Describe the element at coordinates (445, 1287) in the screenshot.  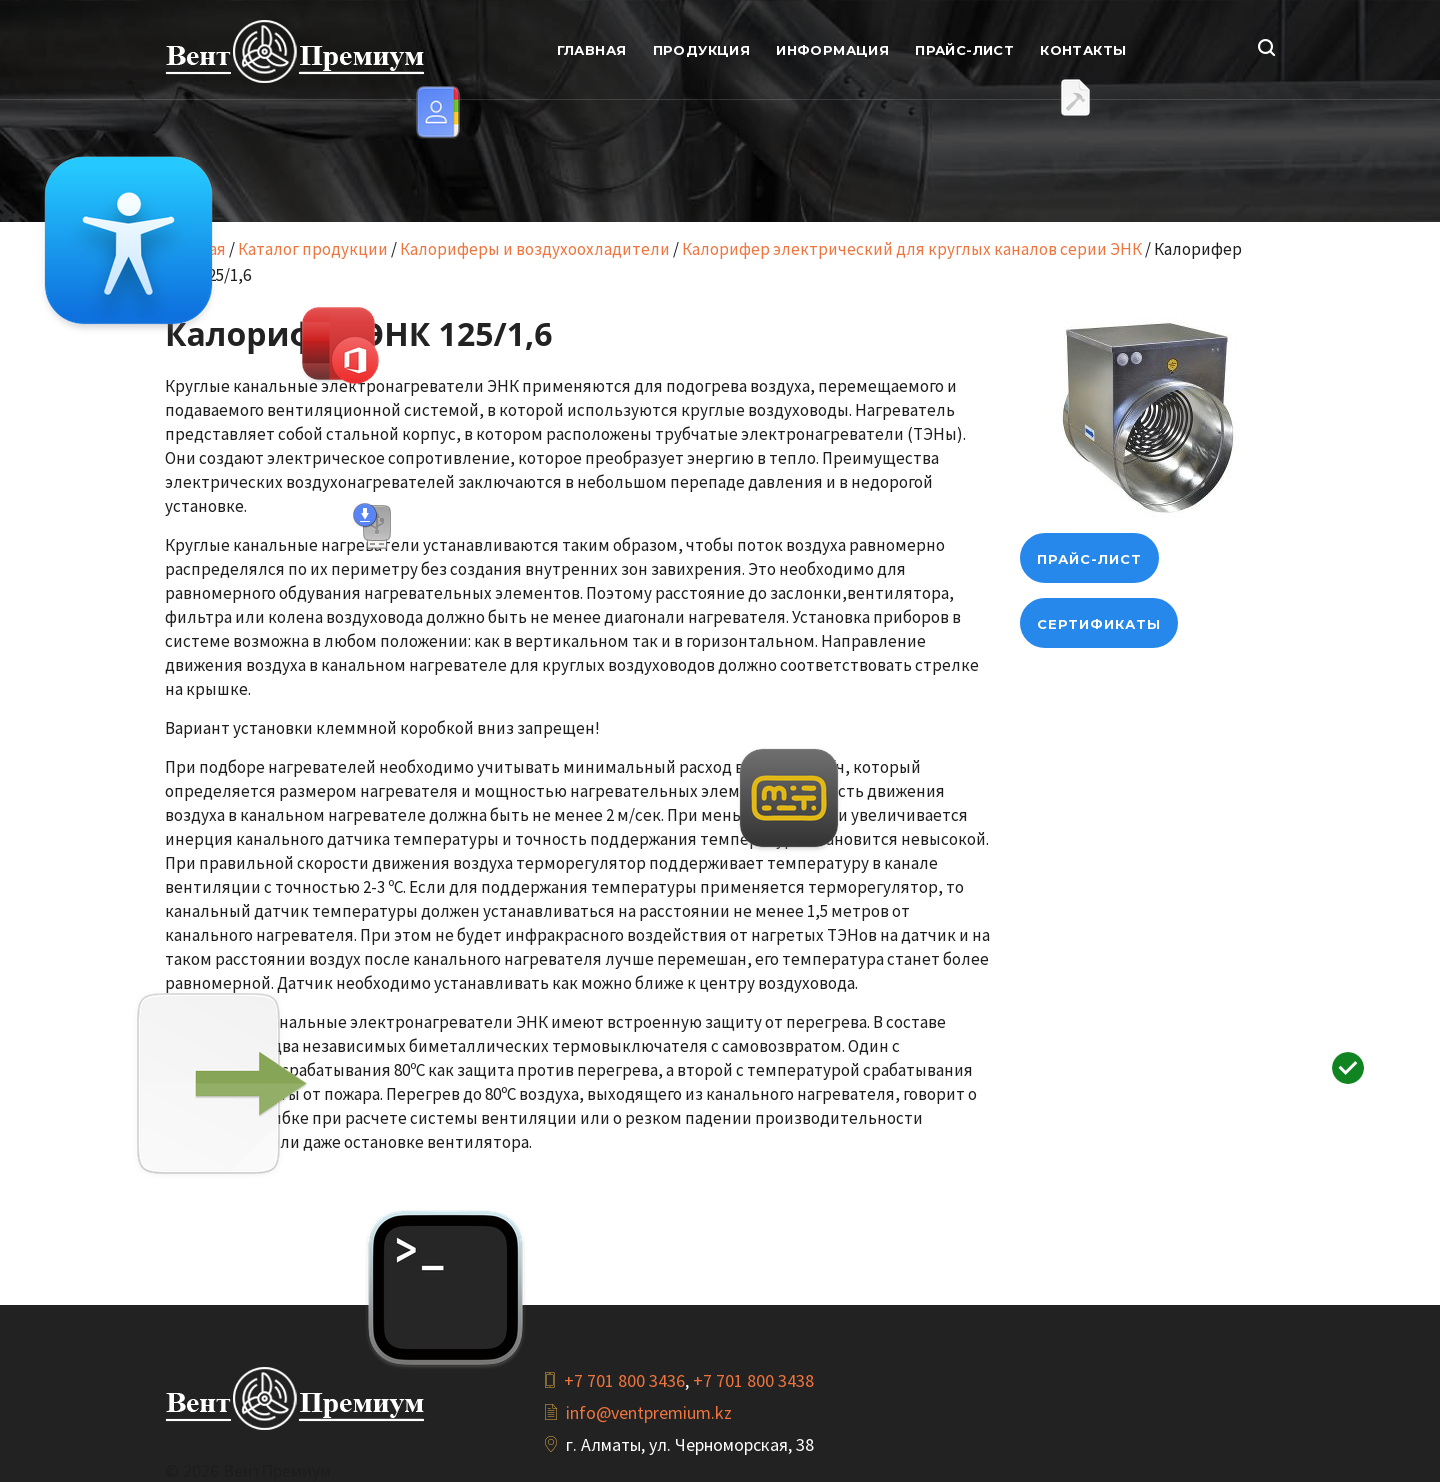
I see `open terminal app` at that location.